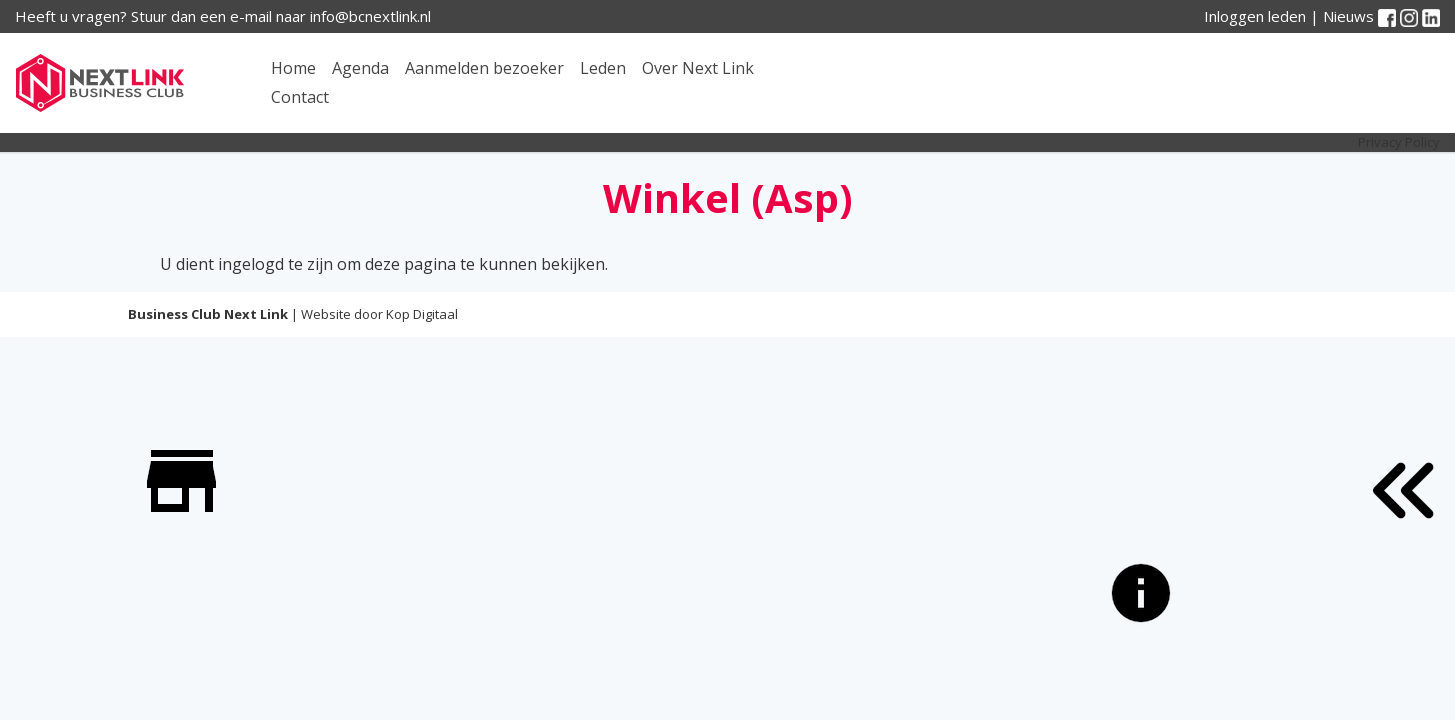 The width and height of the screenshot is (1455, 720). What do you see at coordinates (181, 480) in the screenshot?
I see `find nearby stores or shopping locations` at bounding box center [181, 480].